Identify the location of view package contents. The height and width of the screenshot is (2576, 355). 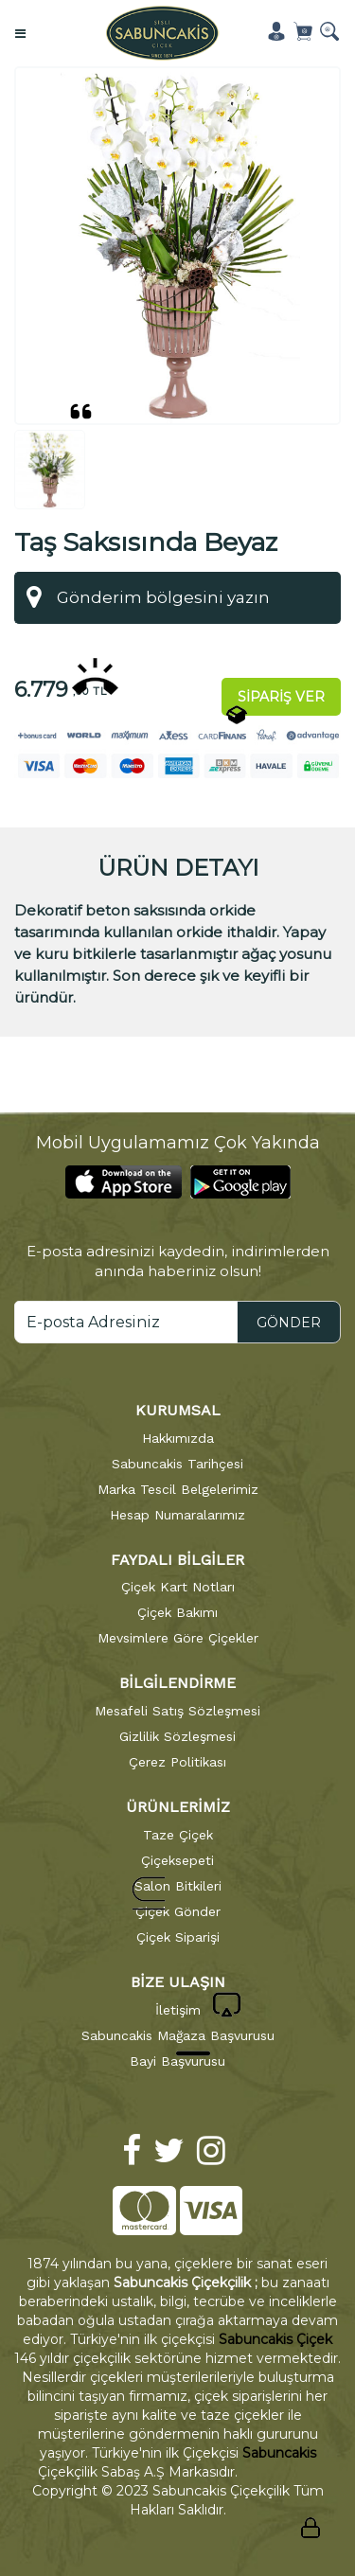
(237, 715).